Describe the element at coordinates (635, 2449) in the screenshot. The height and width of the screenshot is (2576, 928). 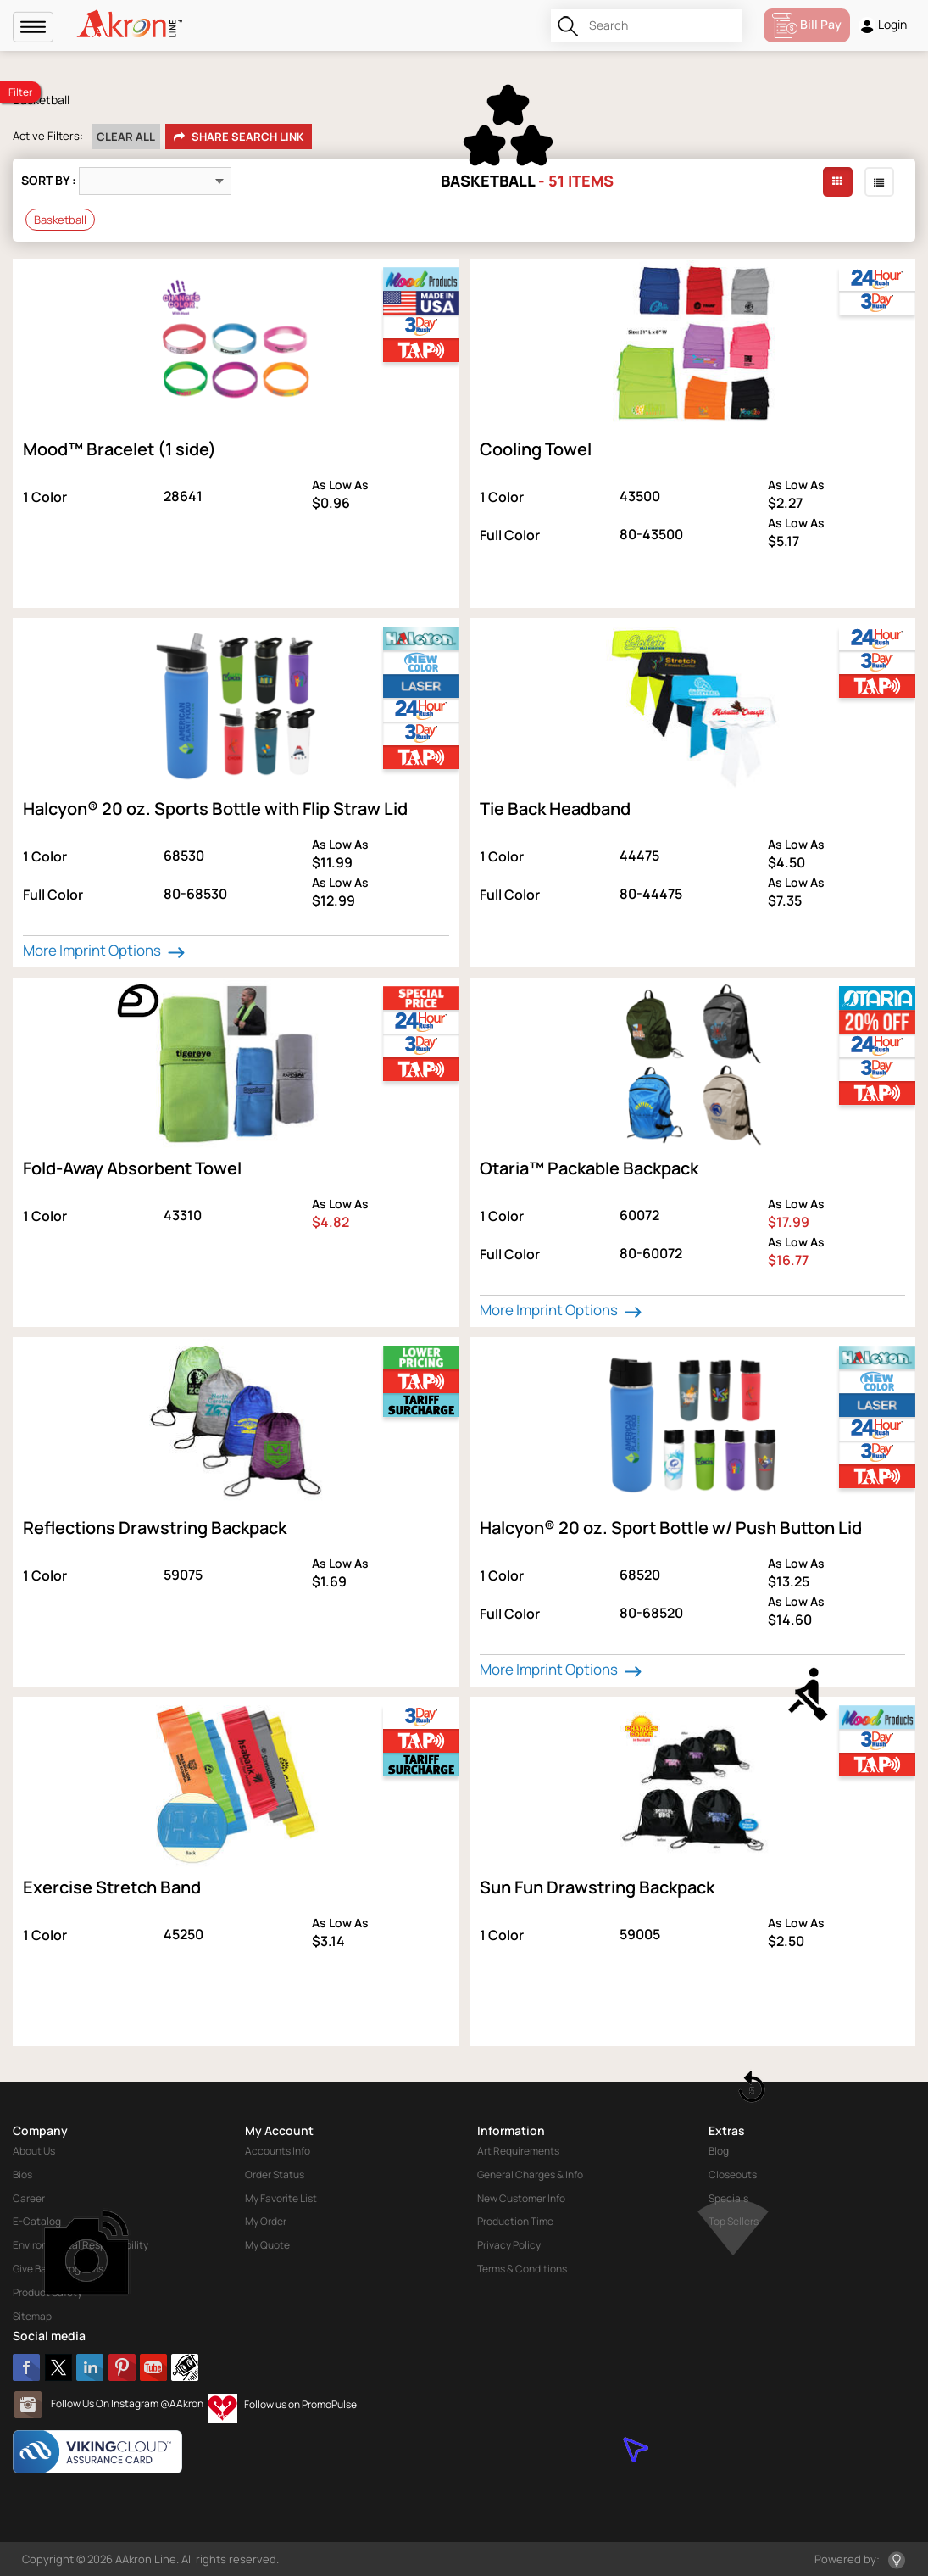
I see `cursor or pointer indicator` at that location.